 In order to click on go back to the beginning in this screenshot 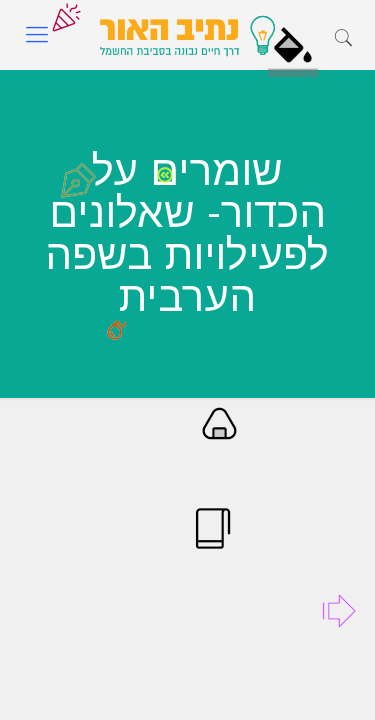, I will do `click(165, 175)`.